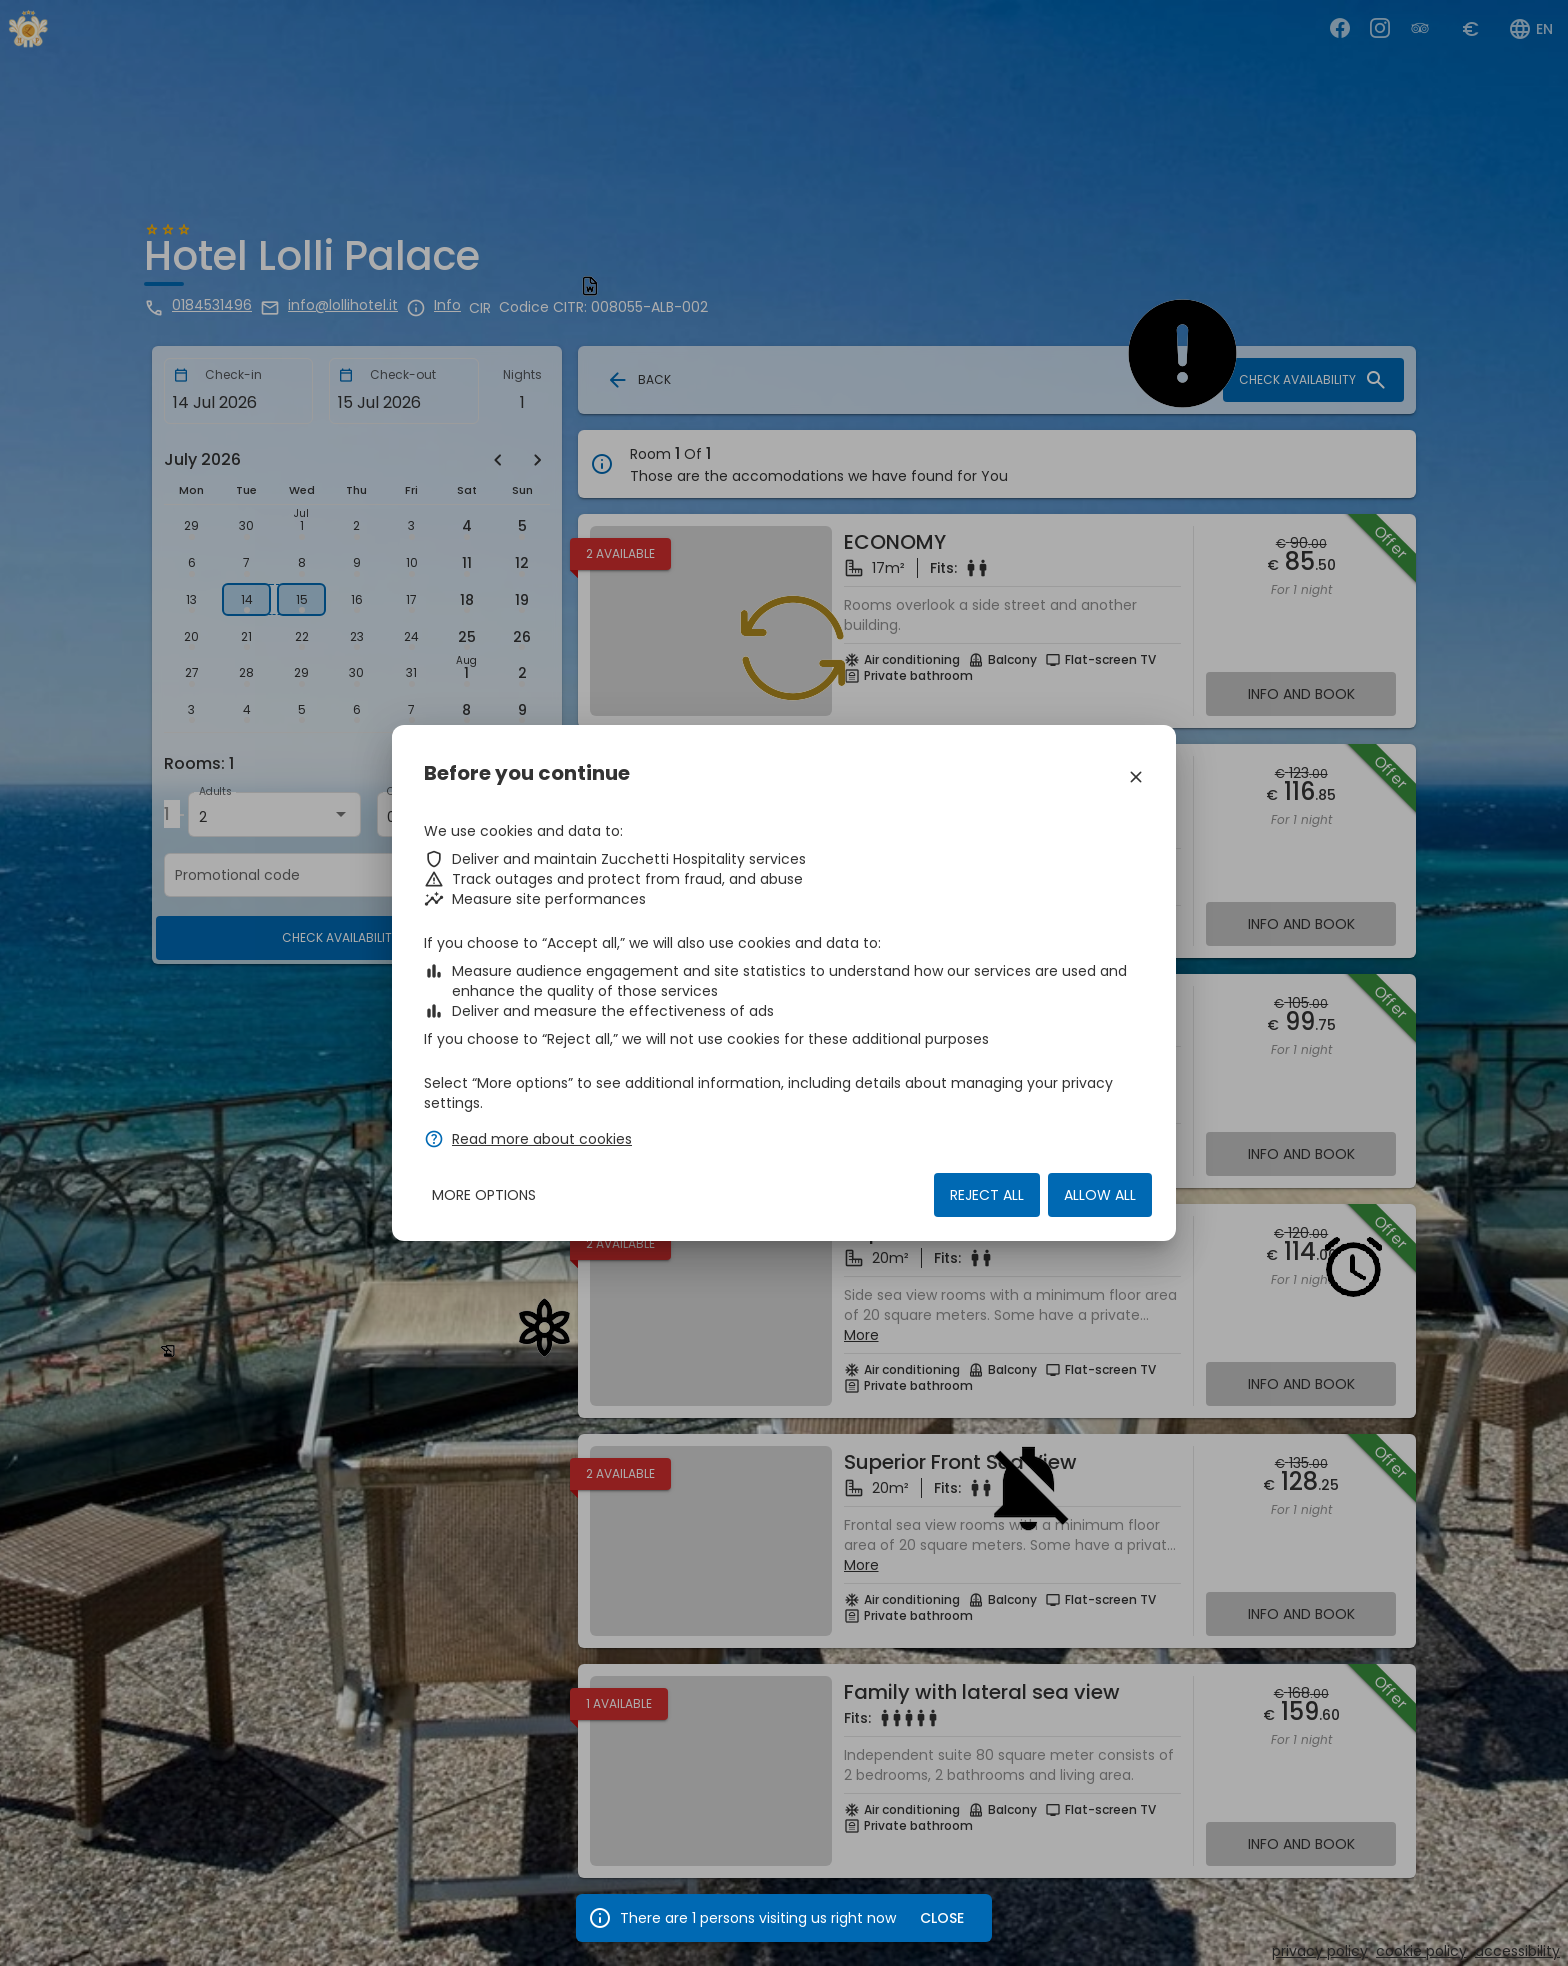  What do you see at coordinates (1182, 353) in the screenshot?
I see `indicates a warning or error state` at bounding box center [1182, 353].